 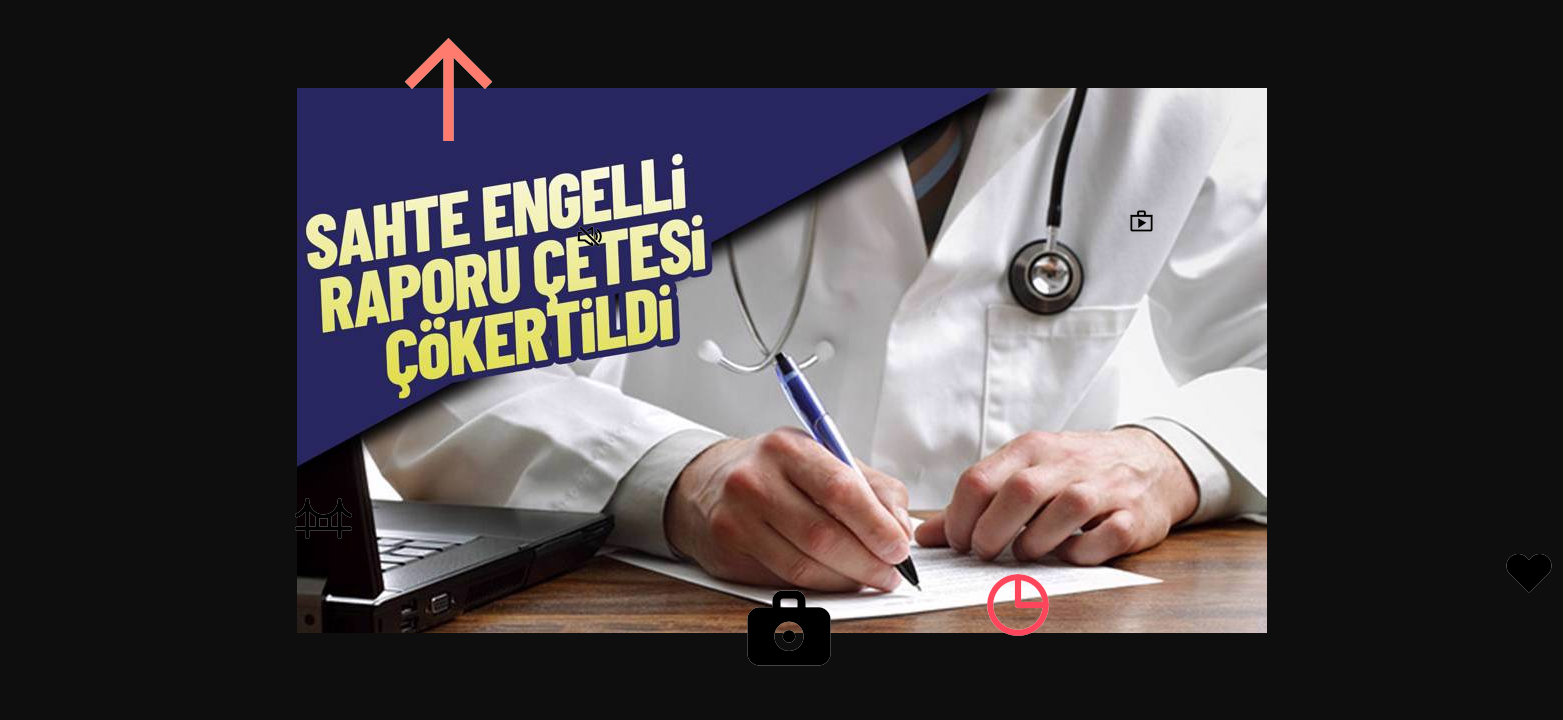 What do you see at coordinates (589, 236) in the screenshot?
I see `mute audio or sound` at bounding box center [589, 236].